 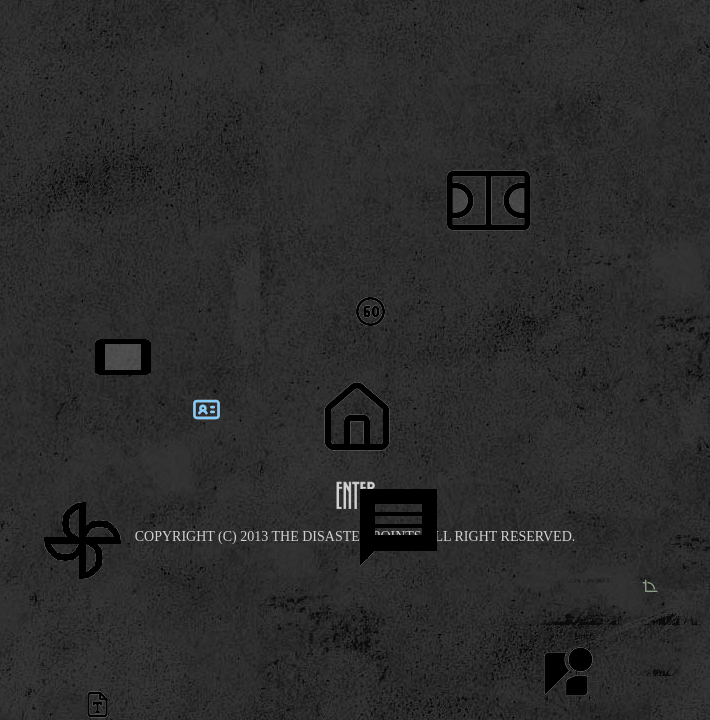 What do you see at coordinates (488, 200) in the screenshot?
I see `view basketball court availability` at bounding box center [488, 200].